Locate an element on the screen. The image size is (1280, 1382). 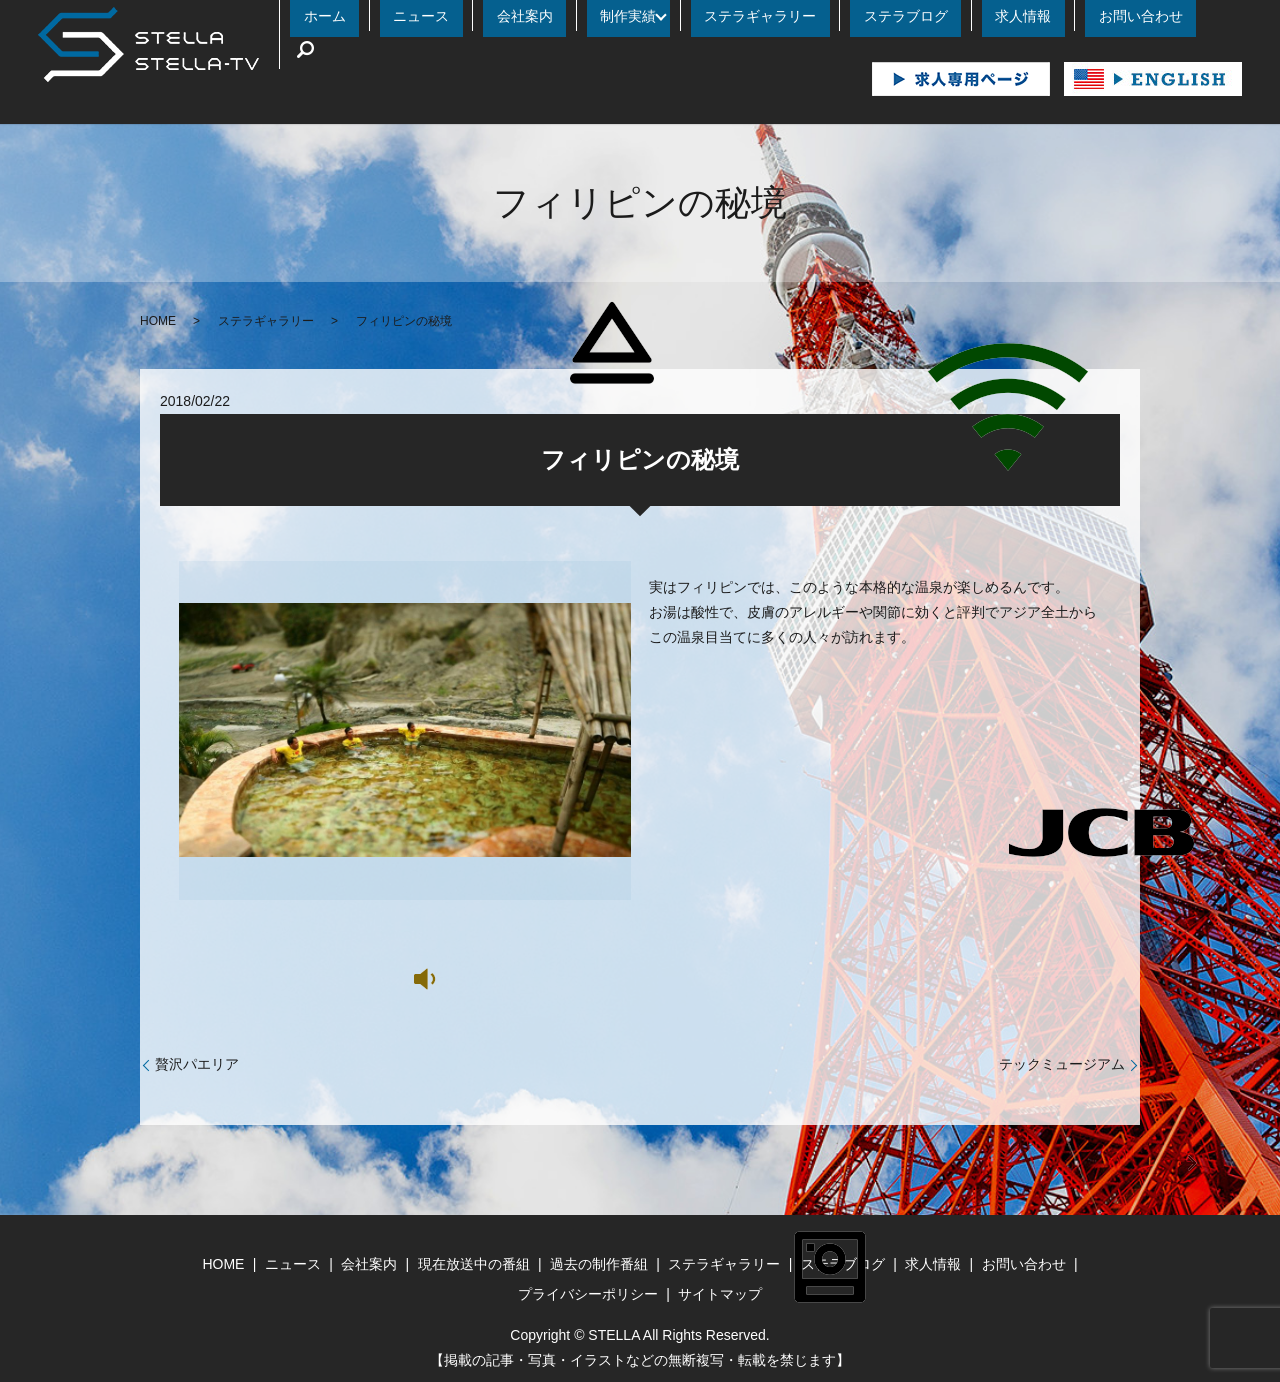
pay with JCB credit card is located at coordinates (1101, 832).